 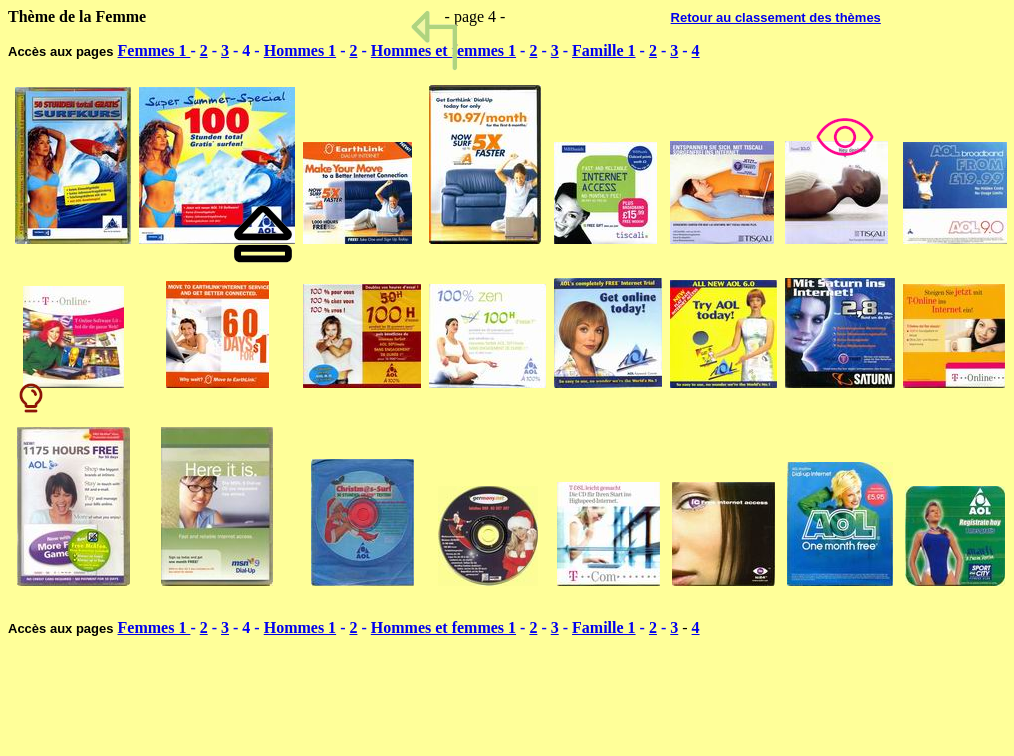 What do you see at coordinates (31, 398) in the screenshot?
I see `access tips or helpful suggestions` at bounding box center [31, 398].